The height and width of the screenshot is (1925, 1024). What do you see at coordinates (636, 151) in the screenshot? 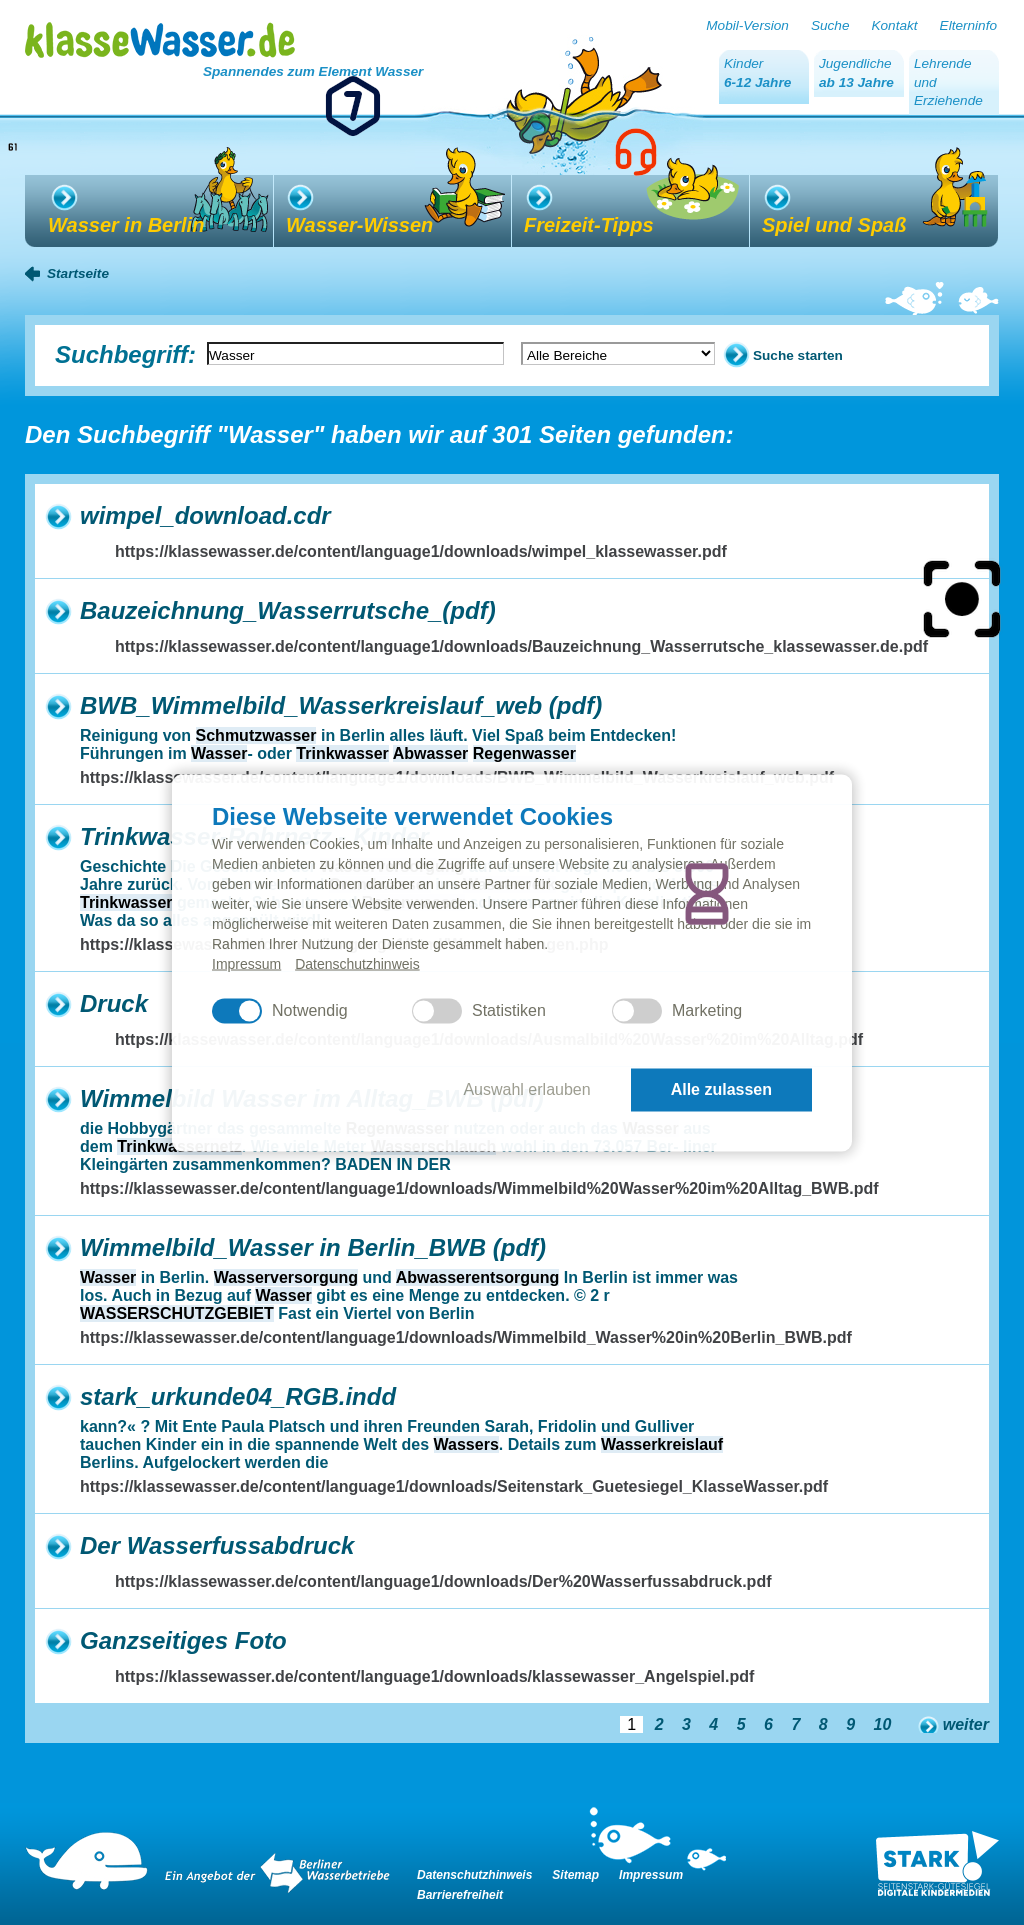
I see `contact customer support` at bounding box center [636, 151].